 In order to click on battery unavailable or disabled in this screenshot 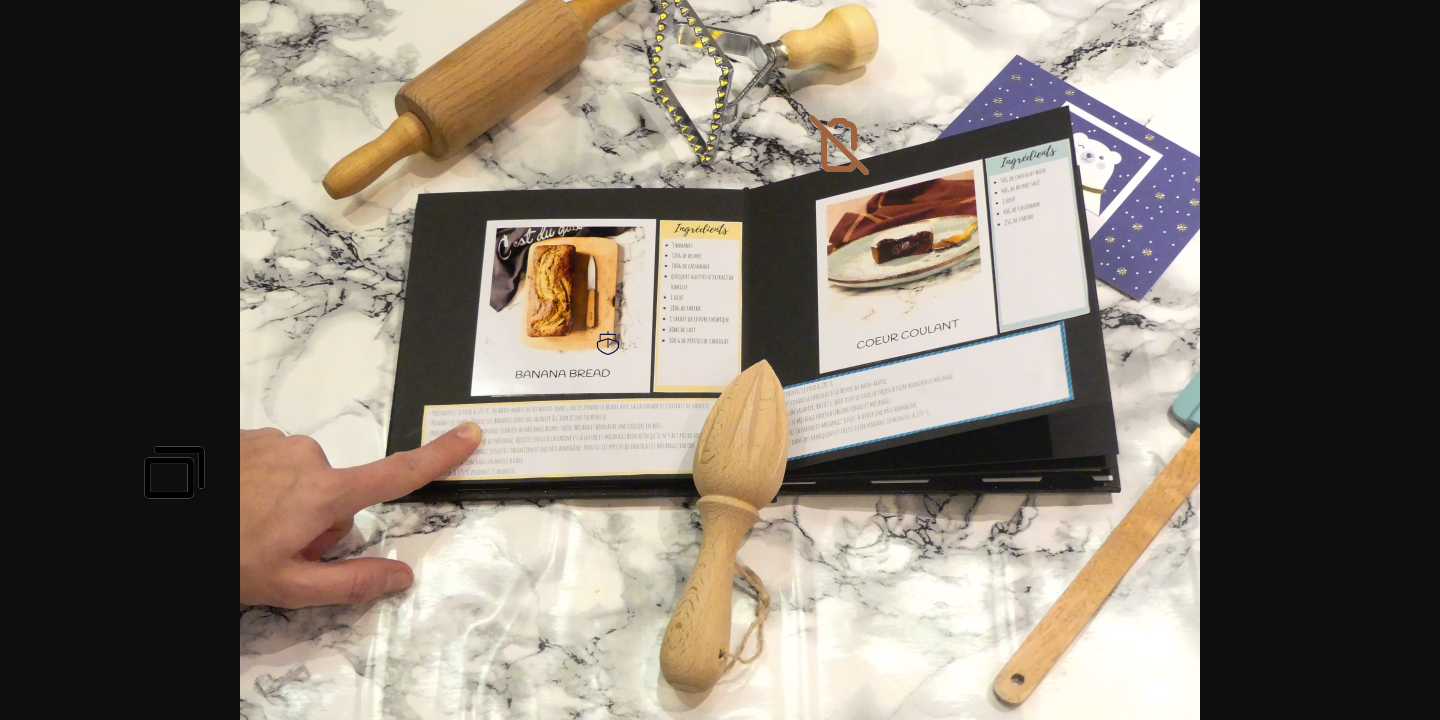, I will do `click(839, 145)`.